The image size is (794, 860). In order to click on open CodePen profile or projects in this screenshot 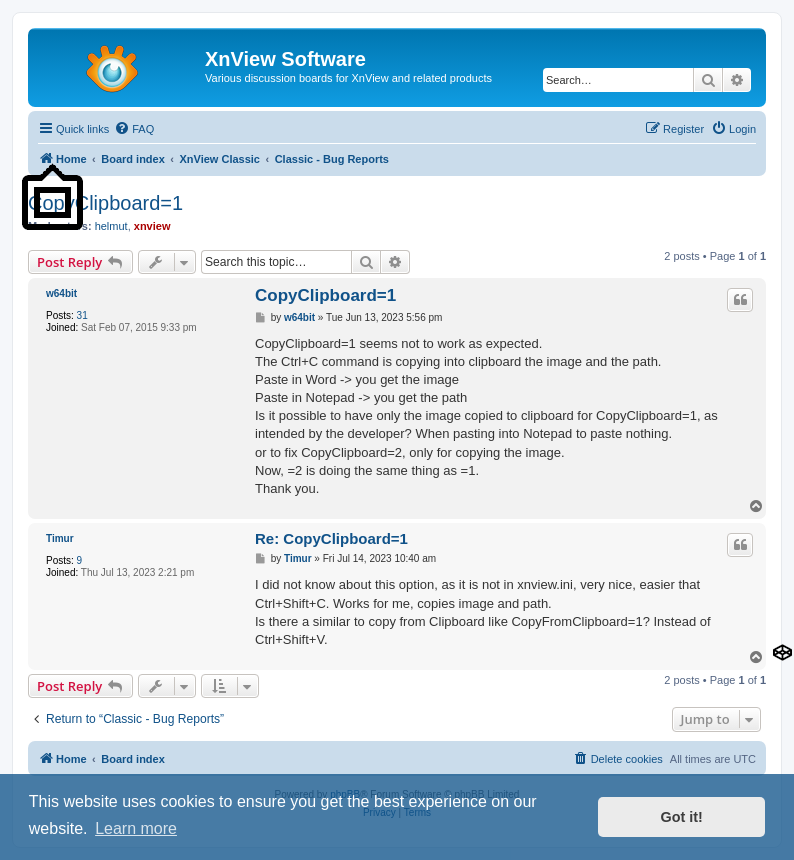, I will do `click(782, 652)`.